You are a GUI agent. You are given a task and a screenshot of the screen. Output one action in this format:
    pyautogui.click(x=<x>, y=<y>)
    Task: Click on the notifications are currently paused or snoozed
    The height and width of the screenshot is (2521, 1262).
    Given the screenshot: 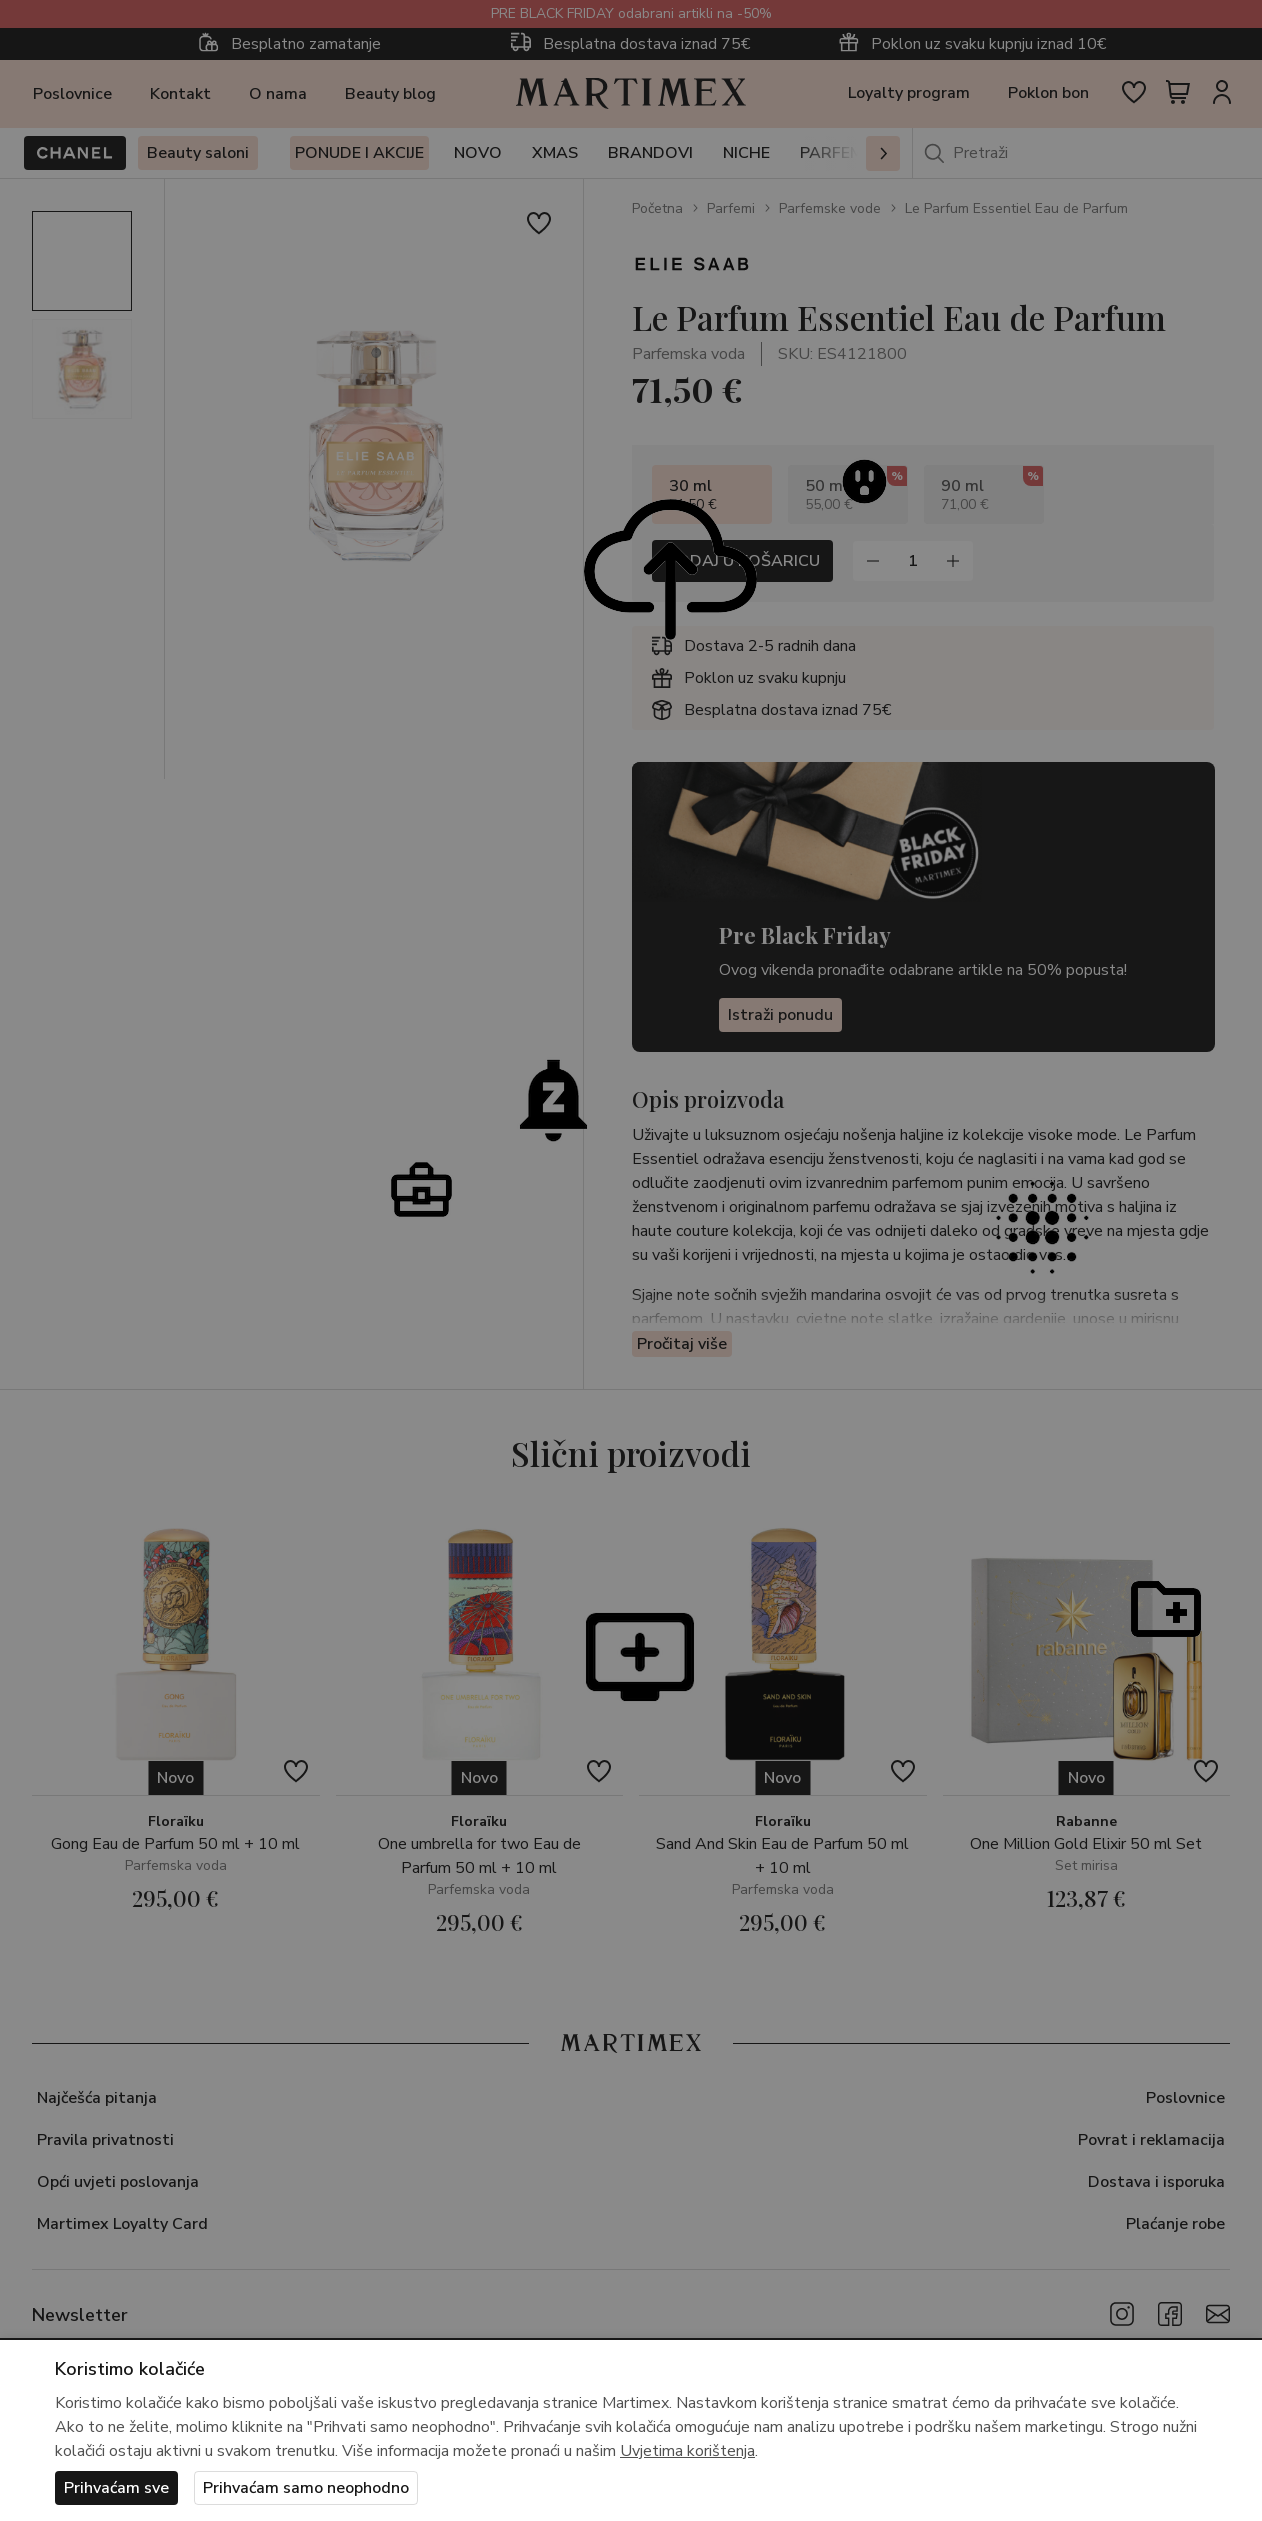 What is the action you would take?
    pyautogui.click(x=553, y=1099)
    